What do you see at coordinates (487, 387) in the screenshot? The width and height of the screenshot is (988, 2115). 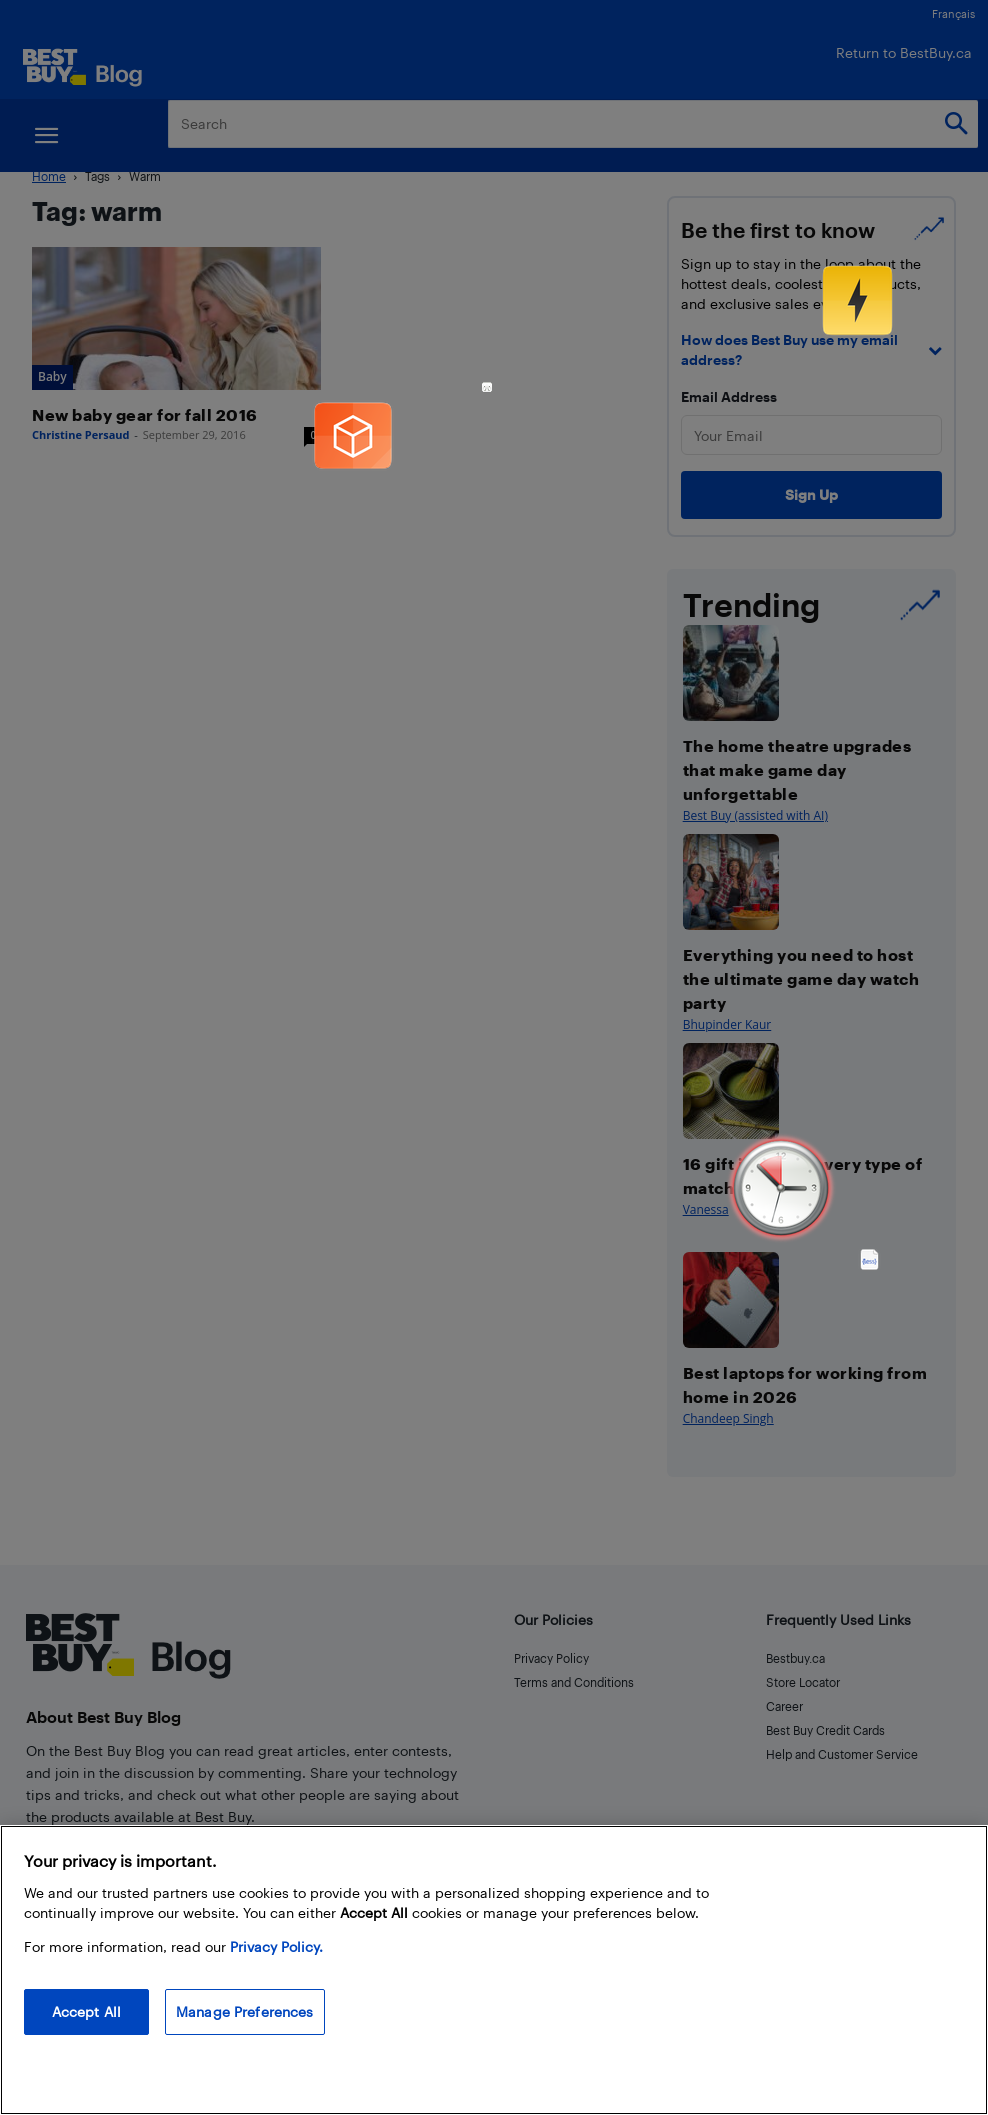 I see `fit content to window` at bounding box center [487, 387].